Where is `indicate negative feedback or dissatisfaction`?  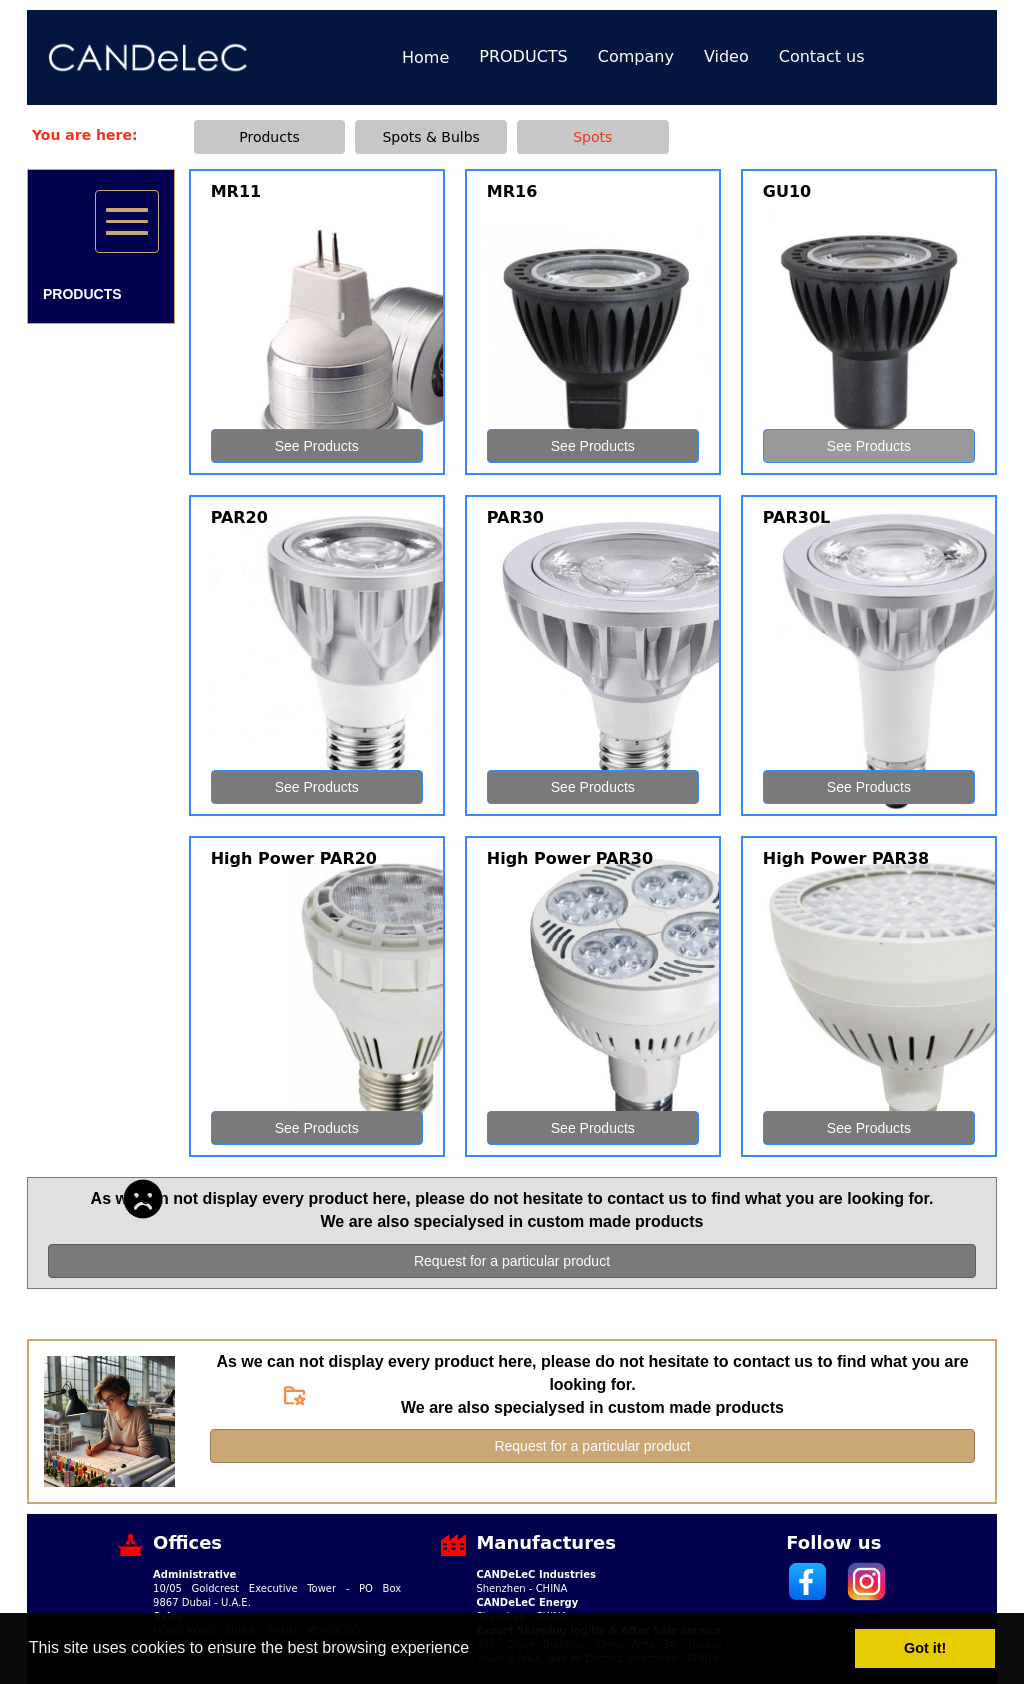 indicate negative feedback or dissatisfaction is located at coordinates (143, 1199).